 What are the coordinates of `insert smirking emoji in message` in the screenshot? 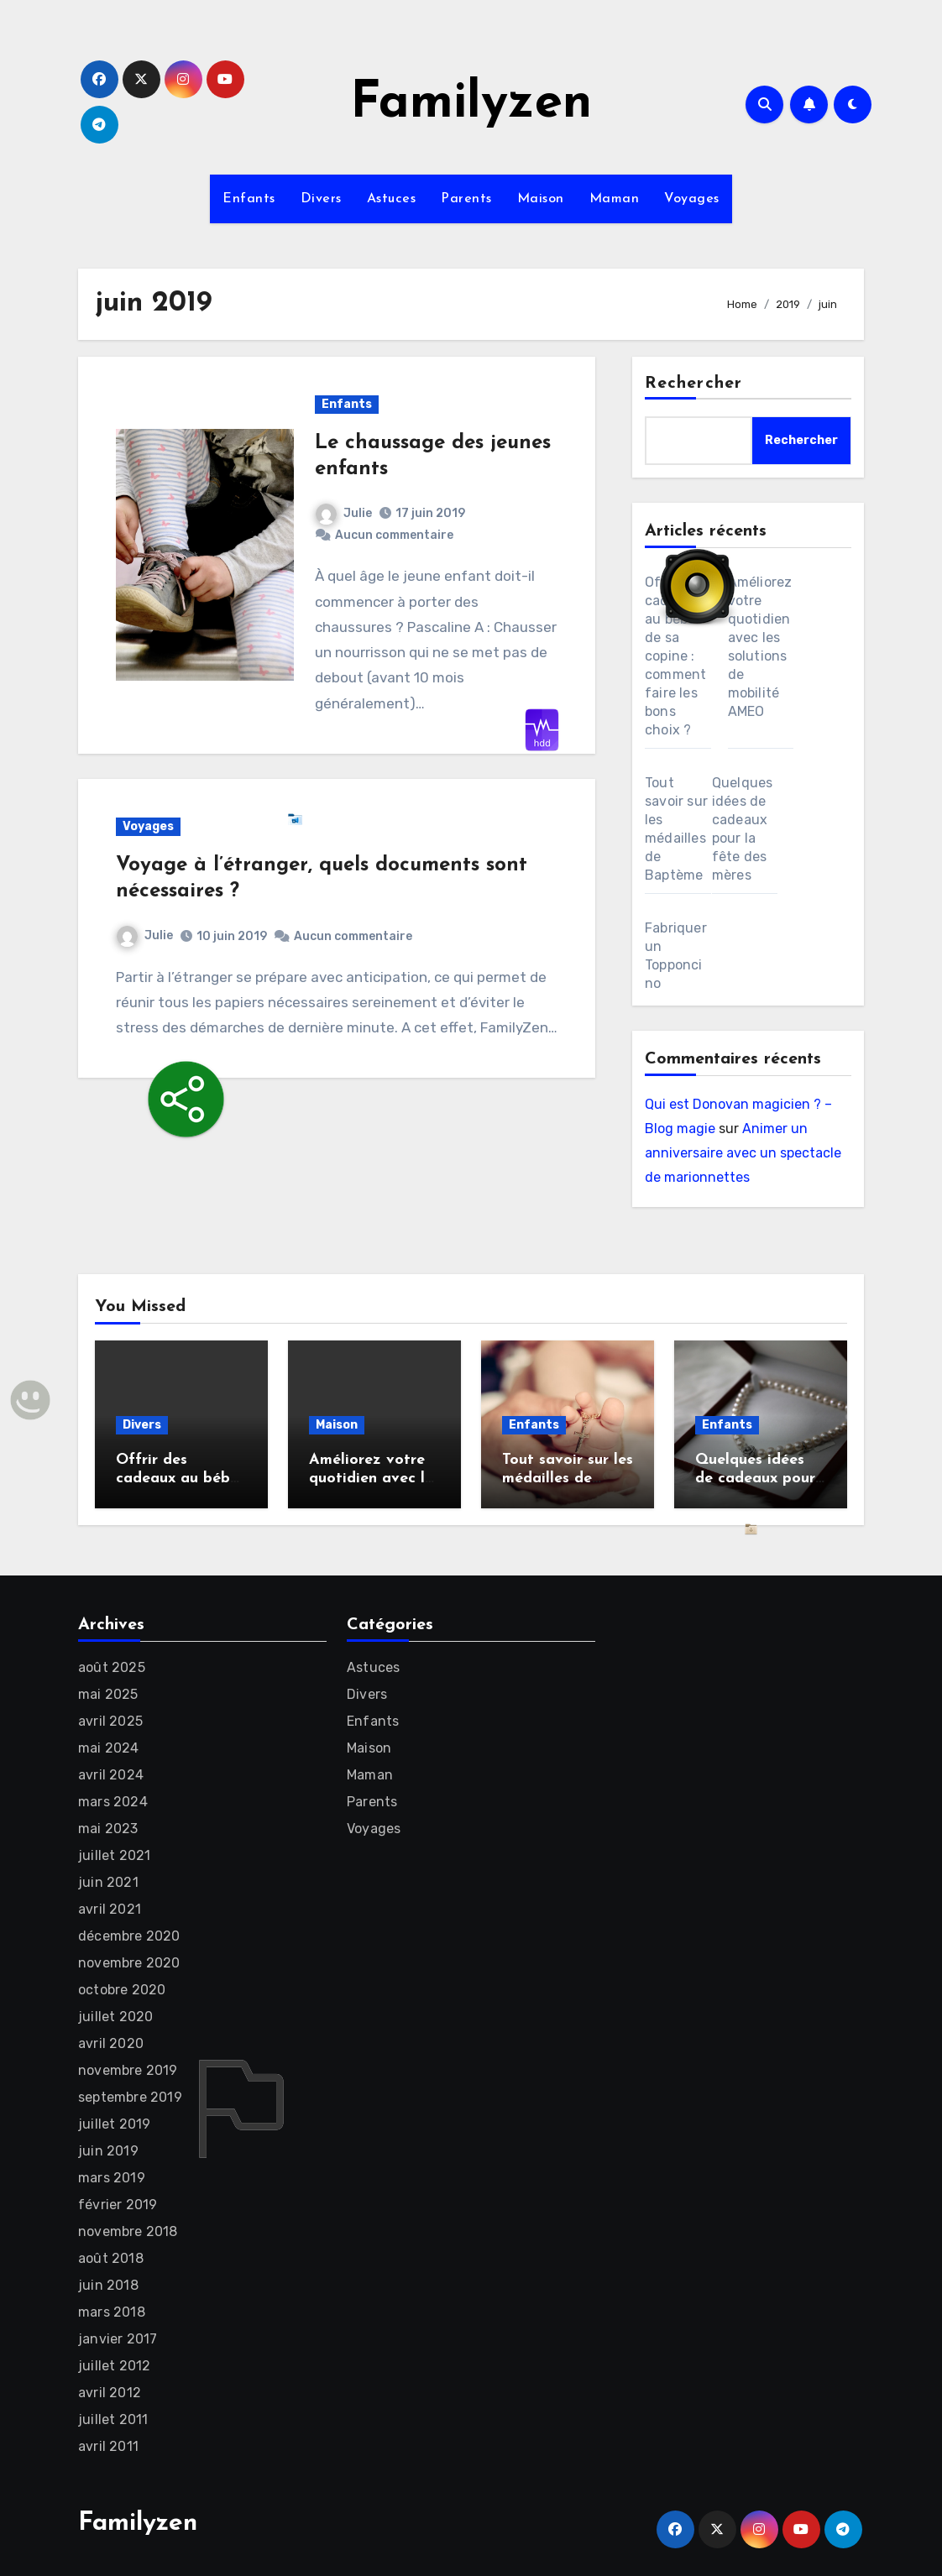 It's located at (30, 1400).